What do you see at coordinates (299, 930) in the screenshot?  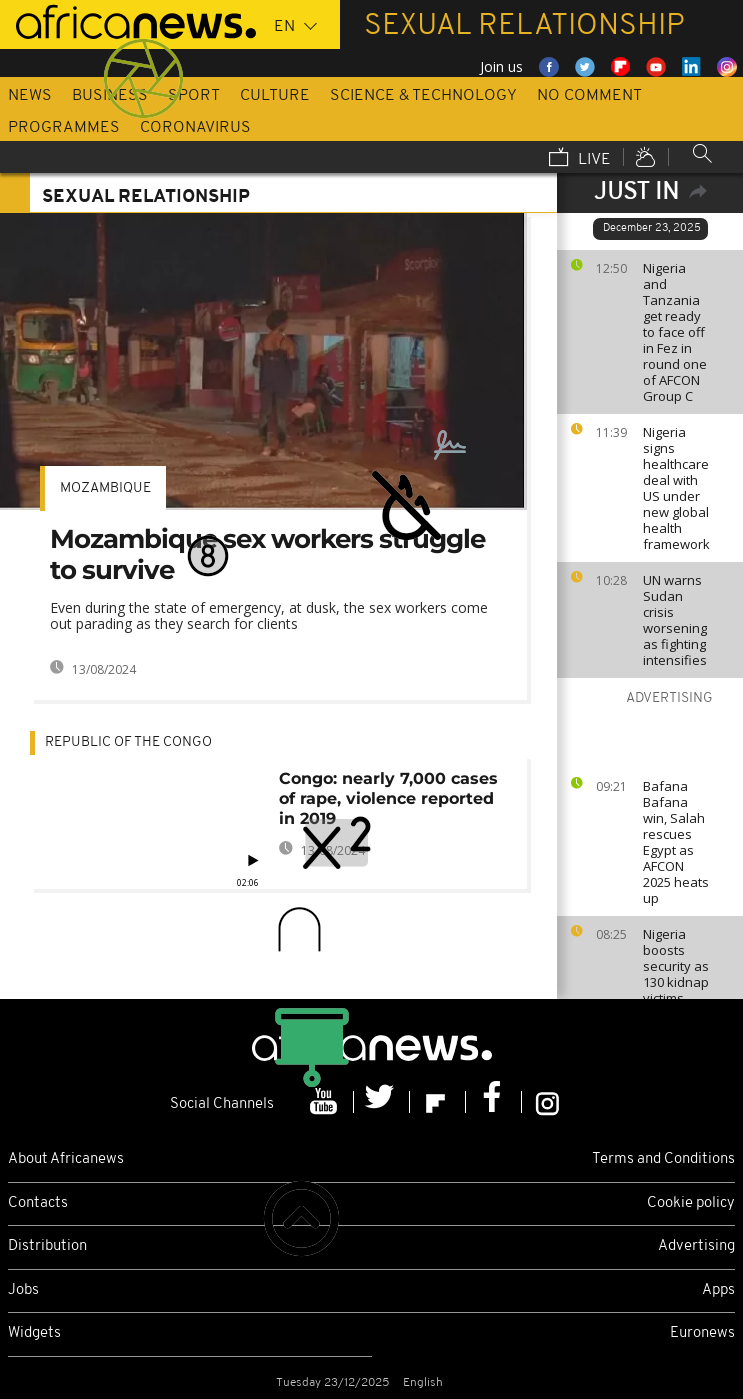 I see `indicates set intersection in data operations` at bounding box center [299, 930].